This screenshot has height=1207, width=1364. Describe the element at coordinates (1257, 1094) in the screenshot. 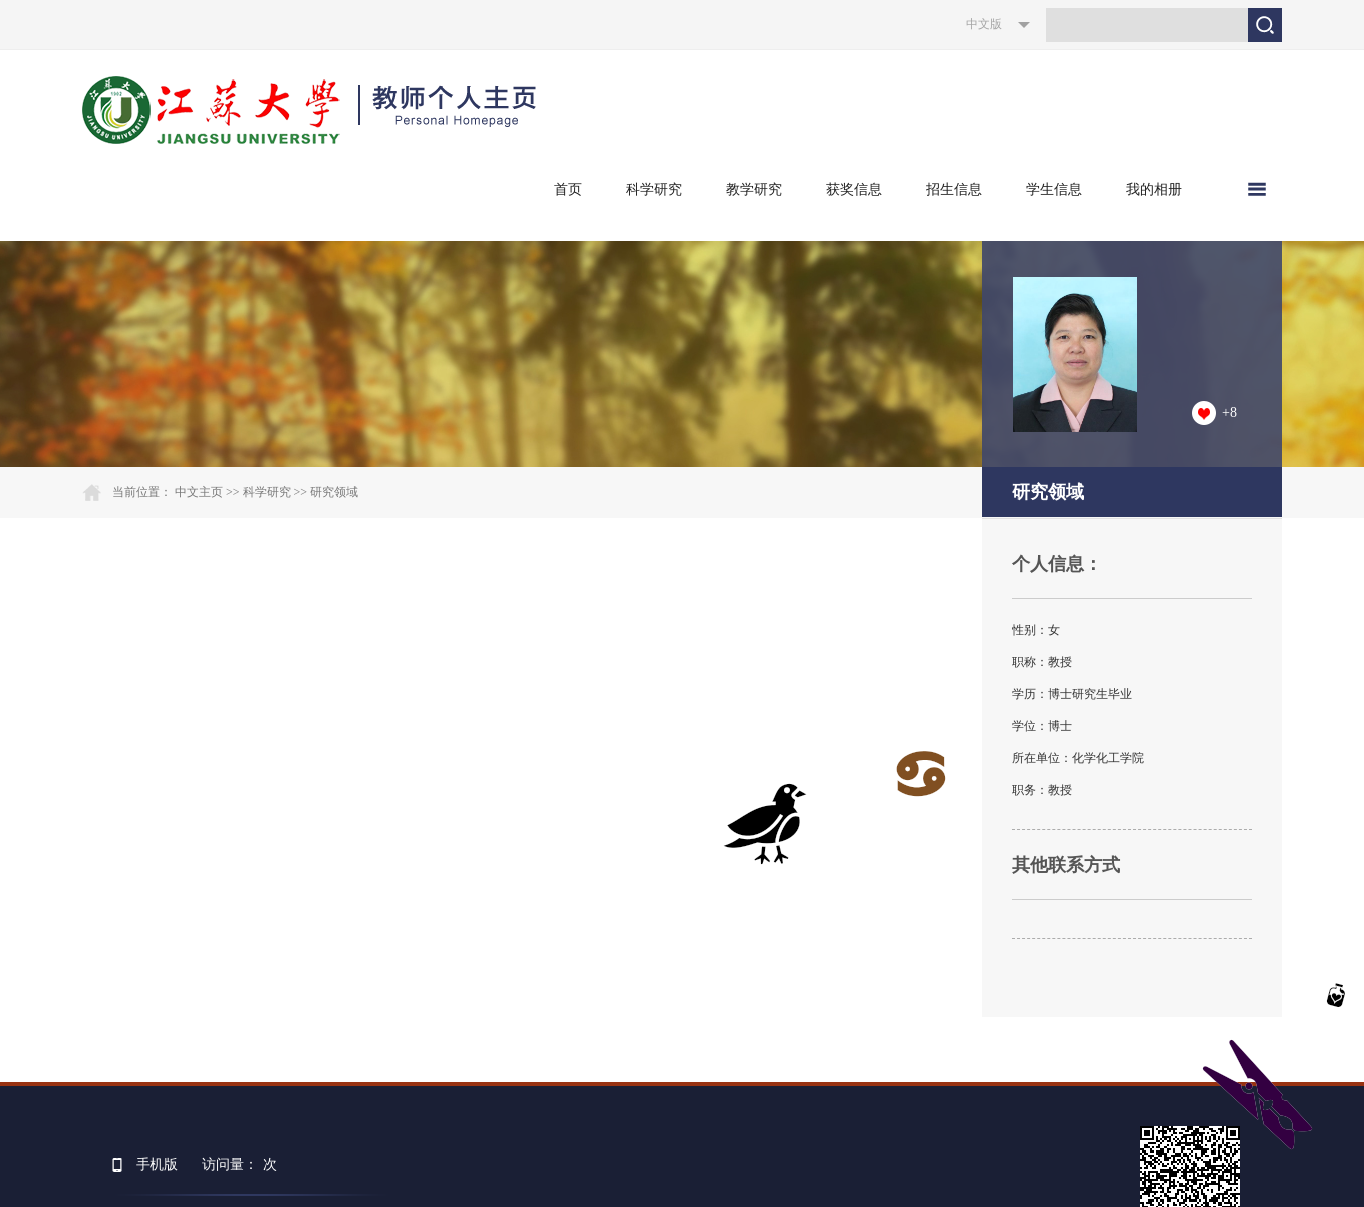

I see `pin or clip an item for later reference` at that location.